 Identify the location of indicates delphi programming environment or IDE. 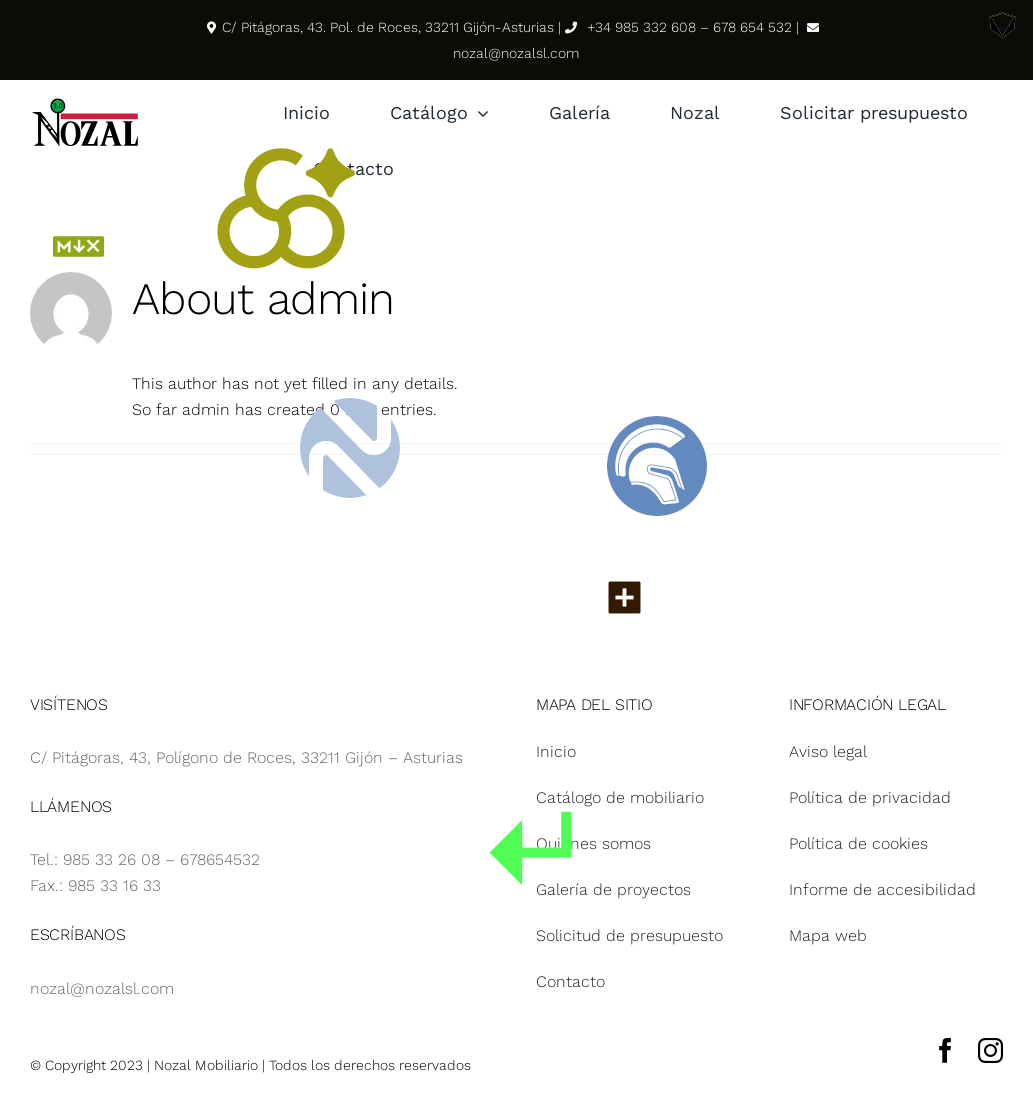
(657, 466).